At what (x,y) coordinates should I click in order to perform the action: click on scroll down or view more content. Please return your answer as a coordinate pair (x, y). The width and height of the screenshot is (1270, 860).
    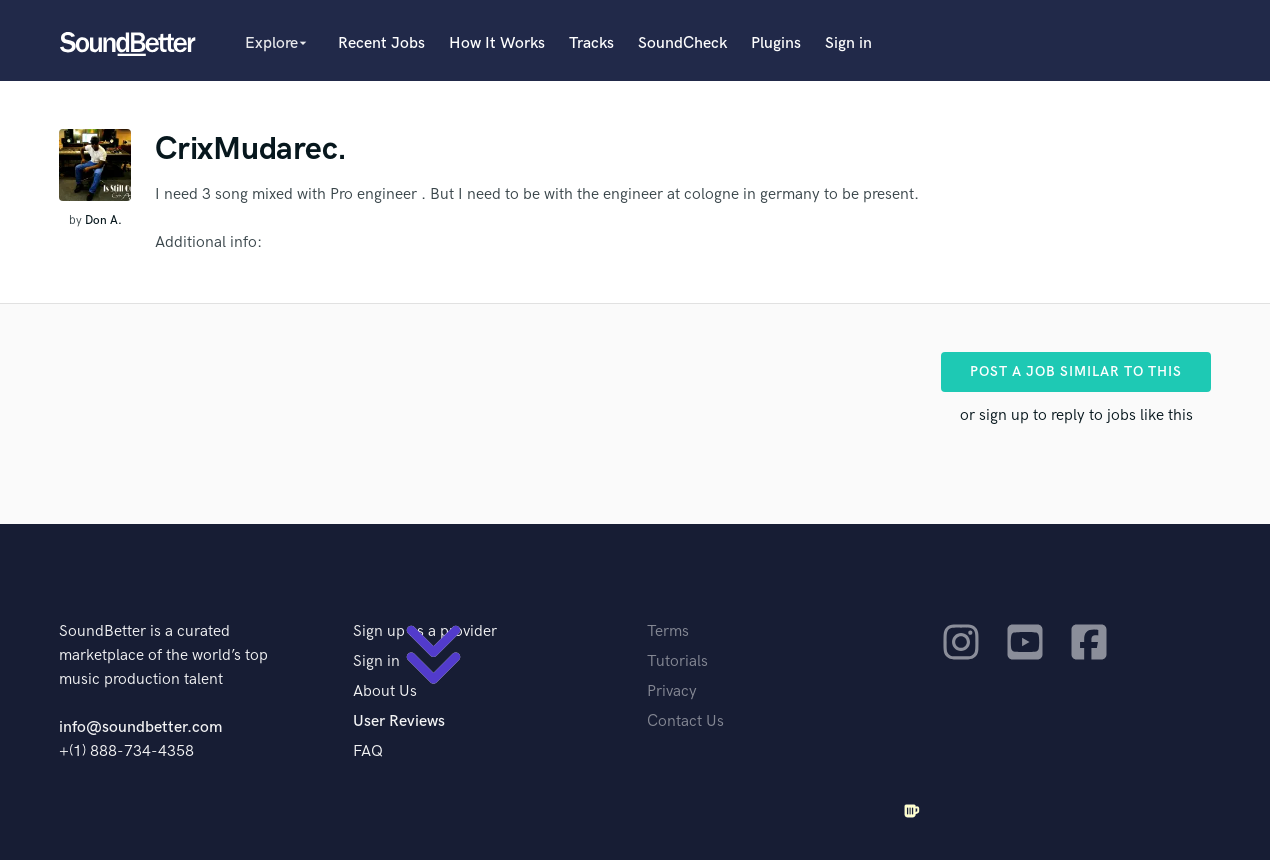
    Looking at the image, I should click on (433, 652).